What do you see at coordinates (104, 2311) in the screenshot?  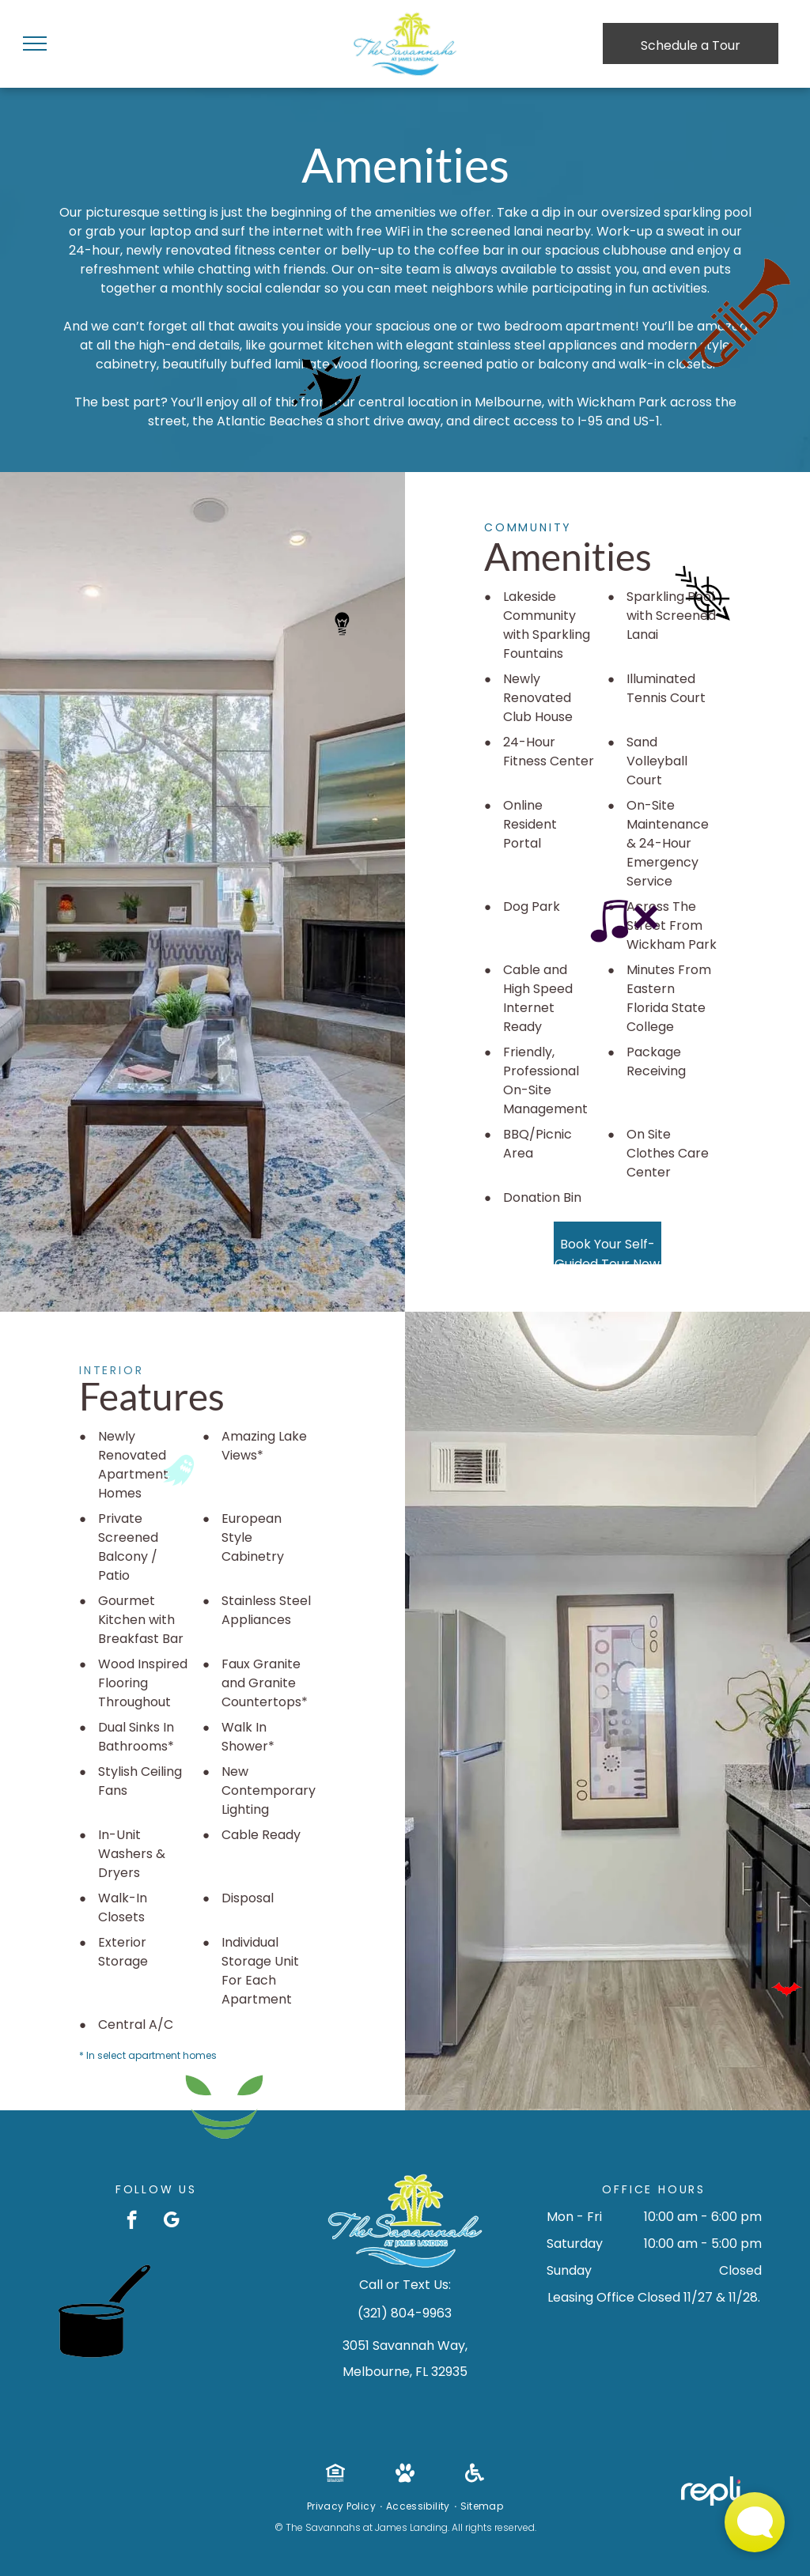 I see `access cooking or recipe features` at bounding box center [104, 2311].